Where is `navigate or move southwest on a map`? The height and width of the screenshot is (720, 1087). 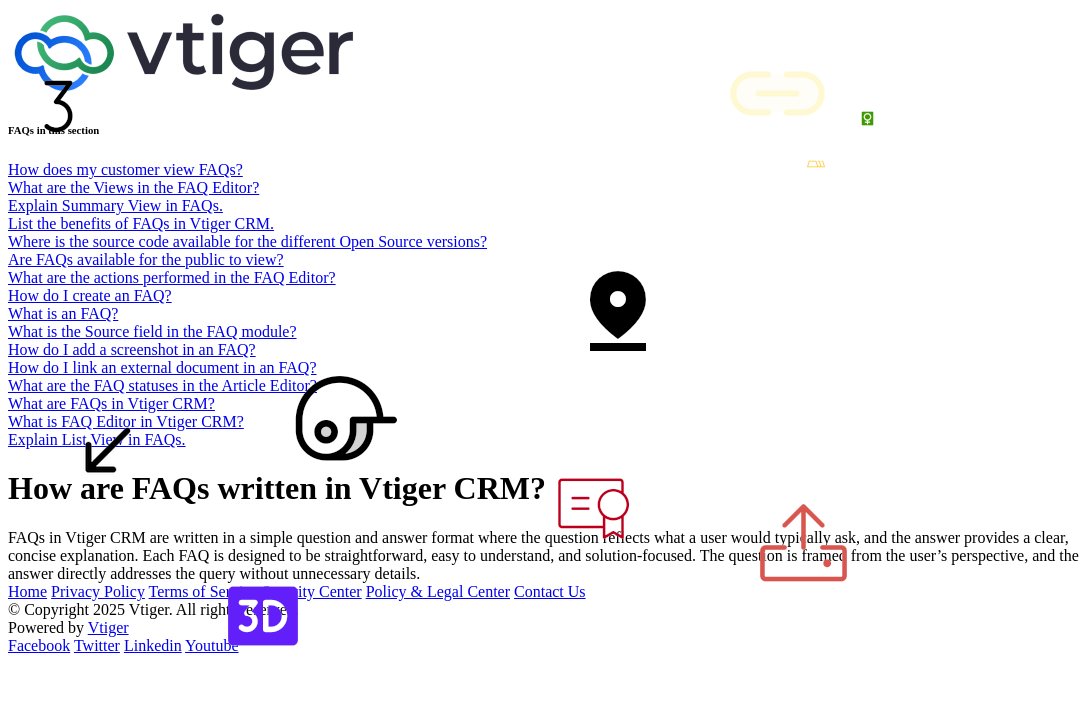 navigate or move southwest on a map is located at coordinates (107, 451).